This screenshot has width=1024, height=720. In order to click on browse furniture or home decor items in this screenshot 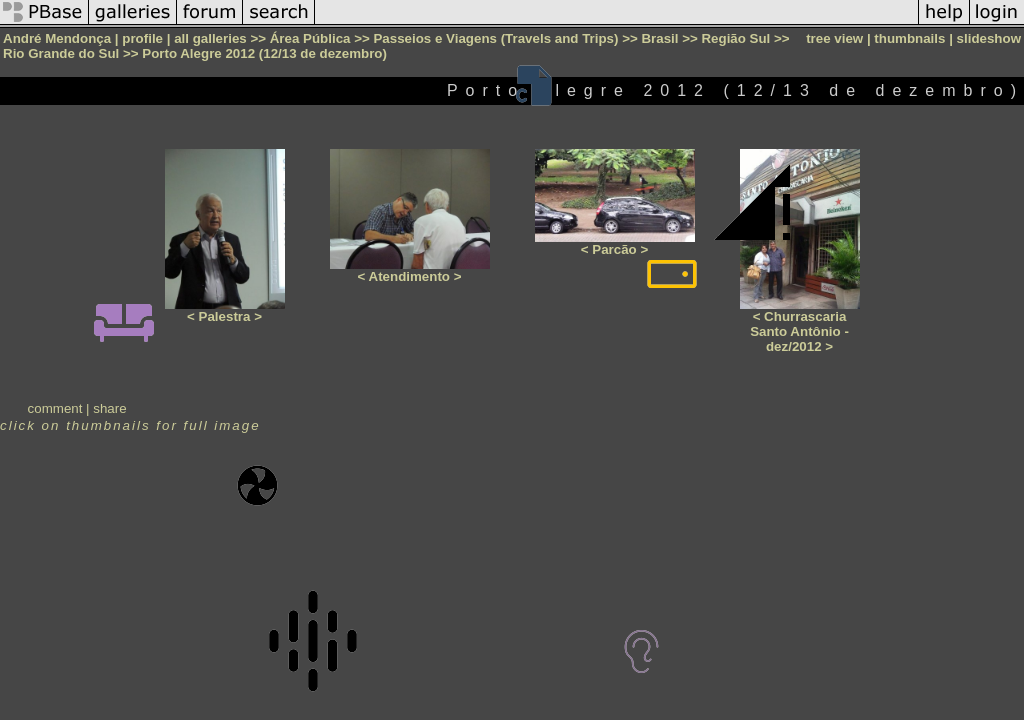, I will do `click(124, 322)`.